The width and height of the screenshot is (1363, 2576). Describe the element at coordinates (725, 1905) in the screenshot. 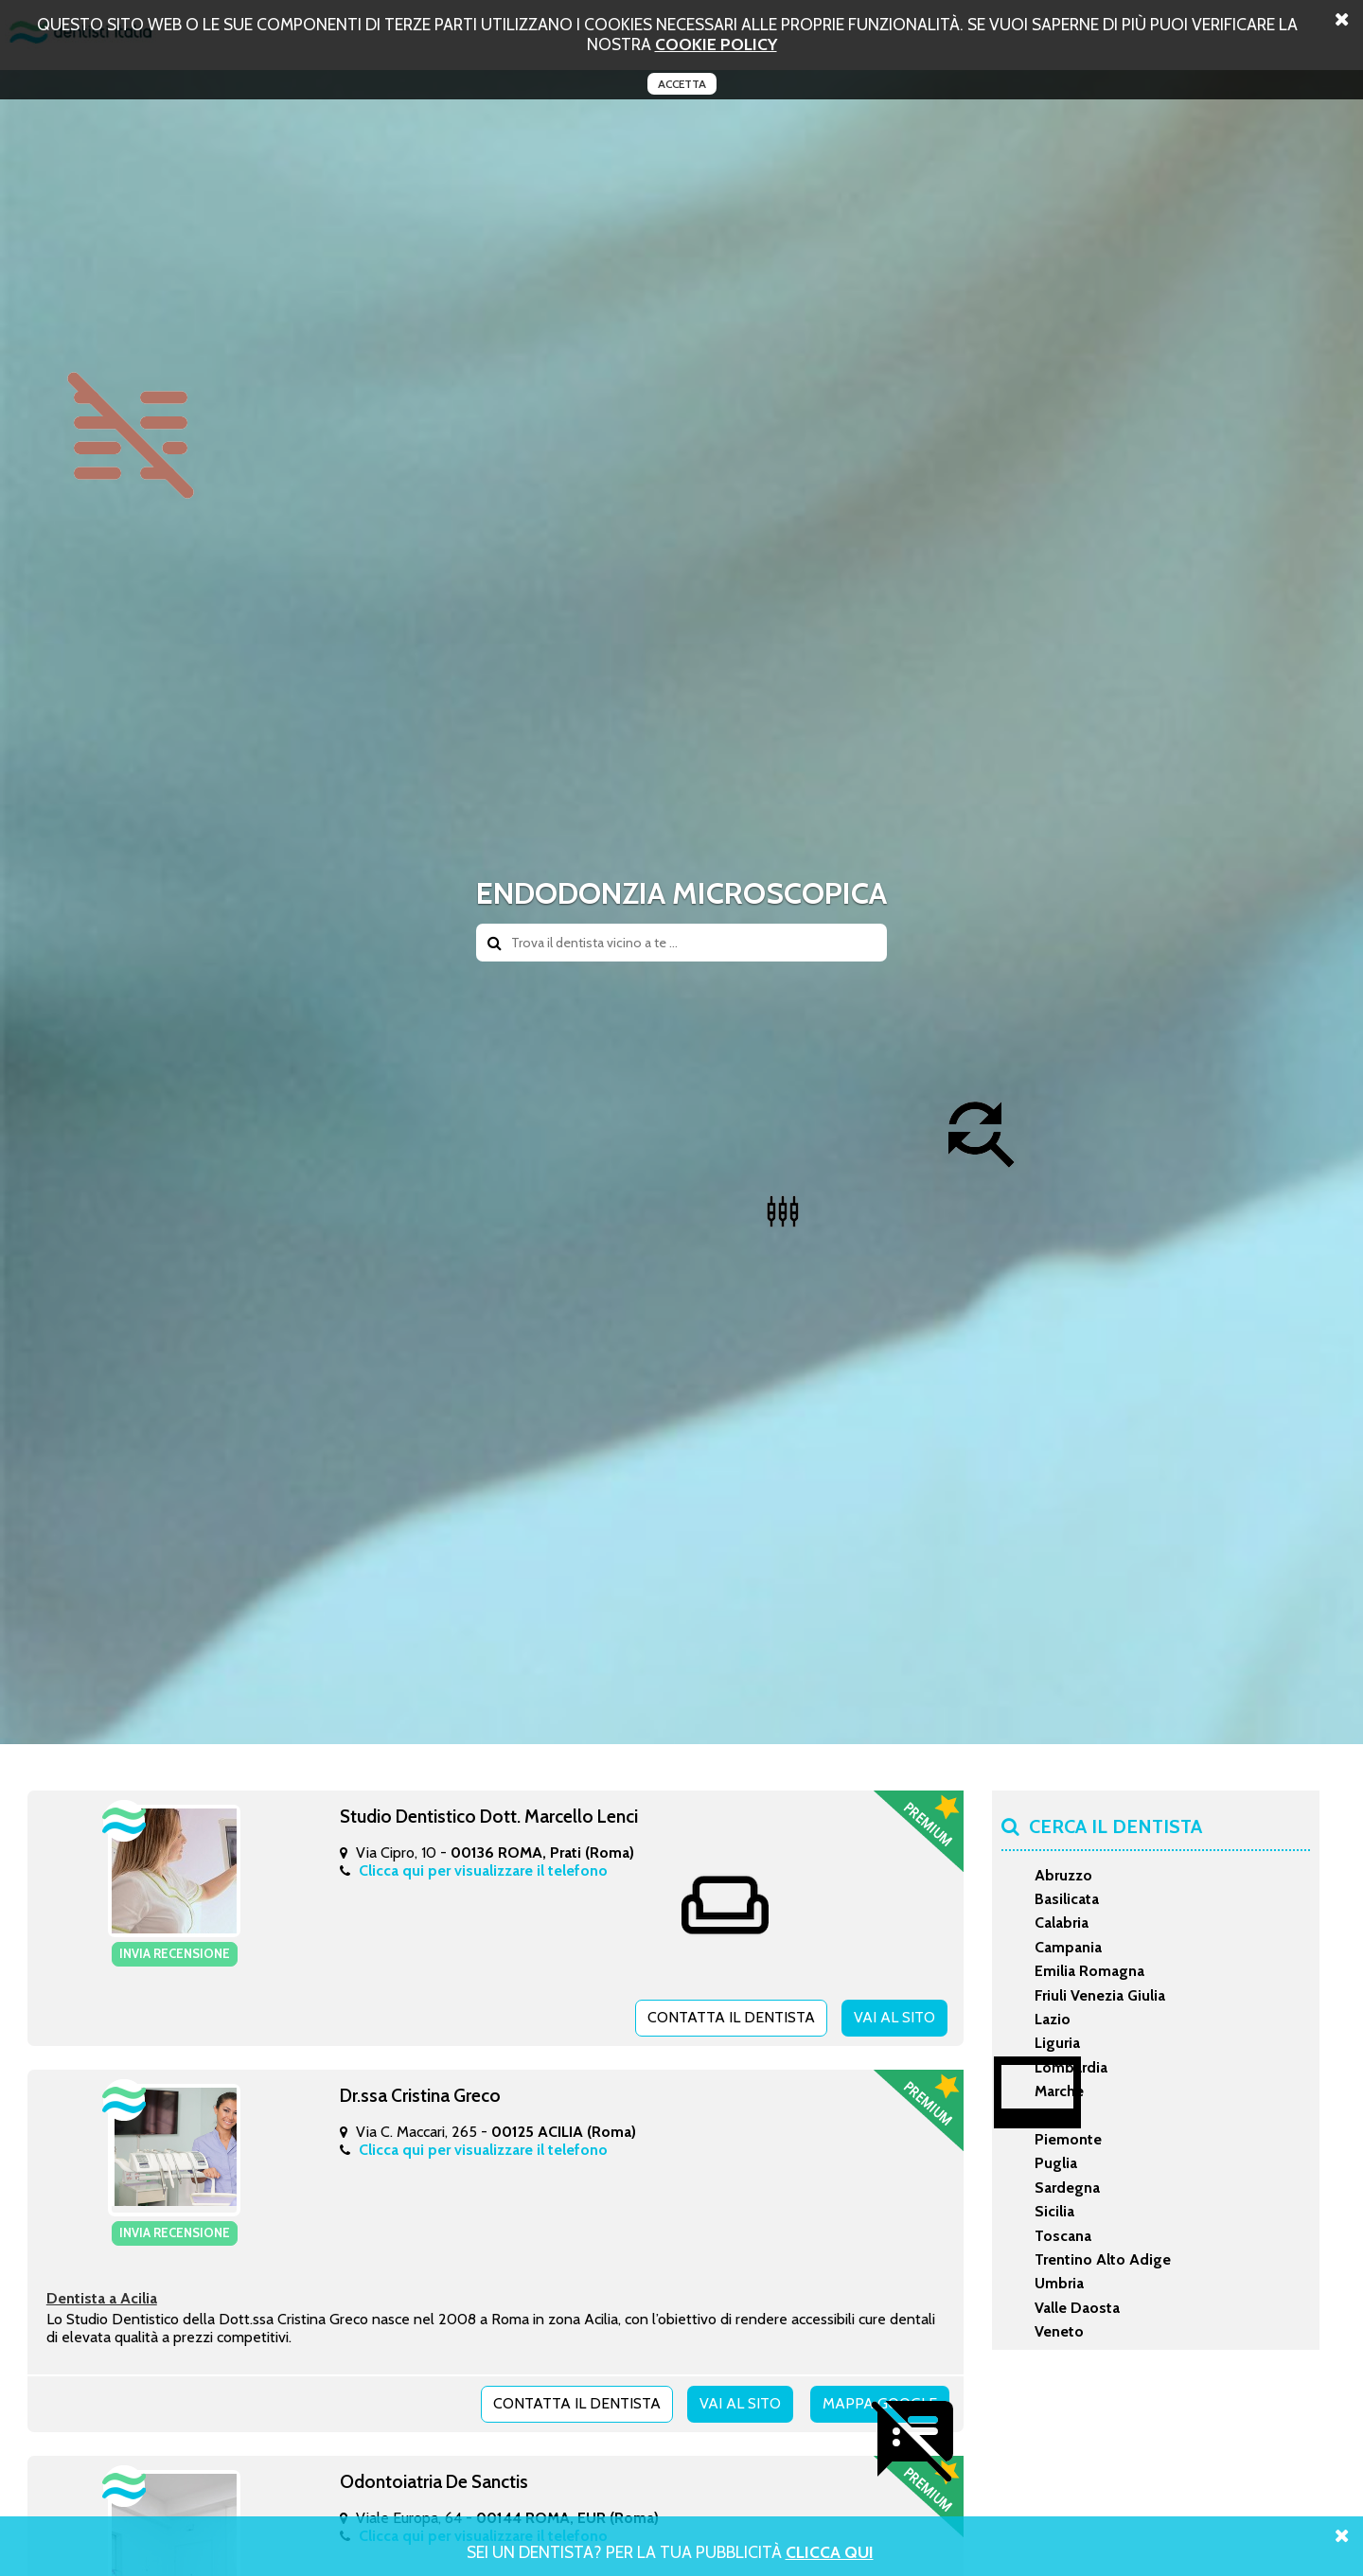

I see `access weekend or leisure content` at that location.